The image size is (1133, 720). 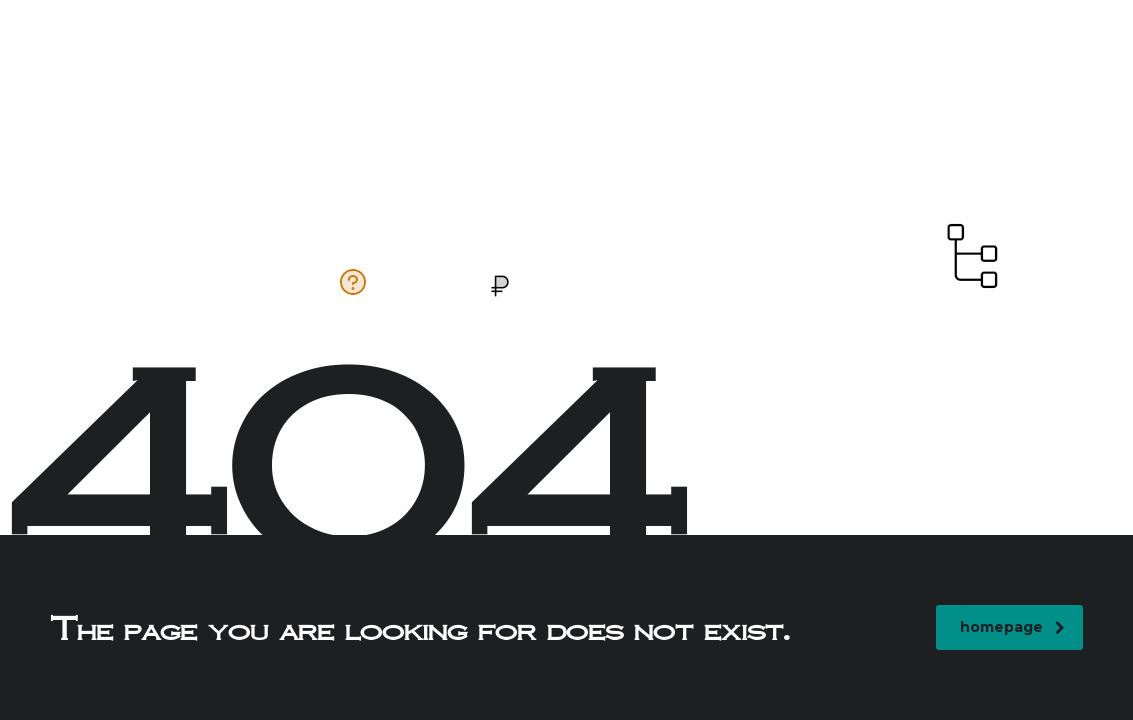 I want to click on access help or support information, so click(x=353, y=282).